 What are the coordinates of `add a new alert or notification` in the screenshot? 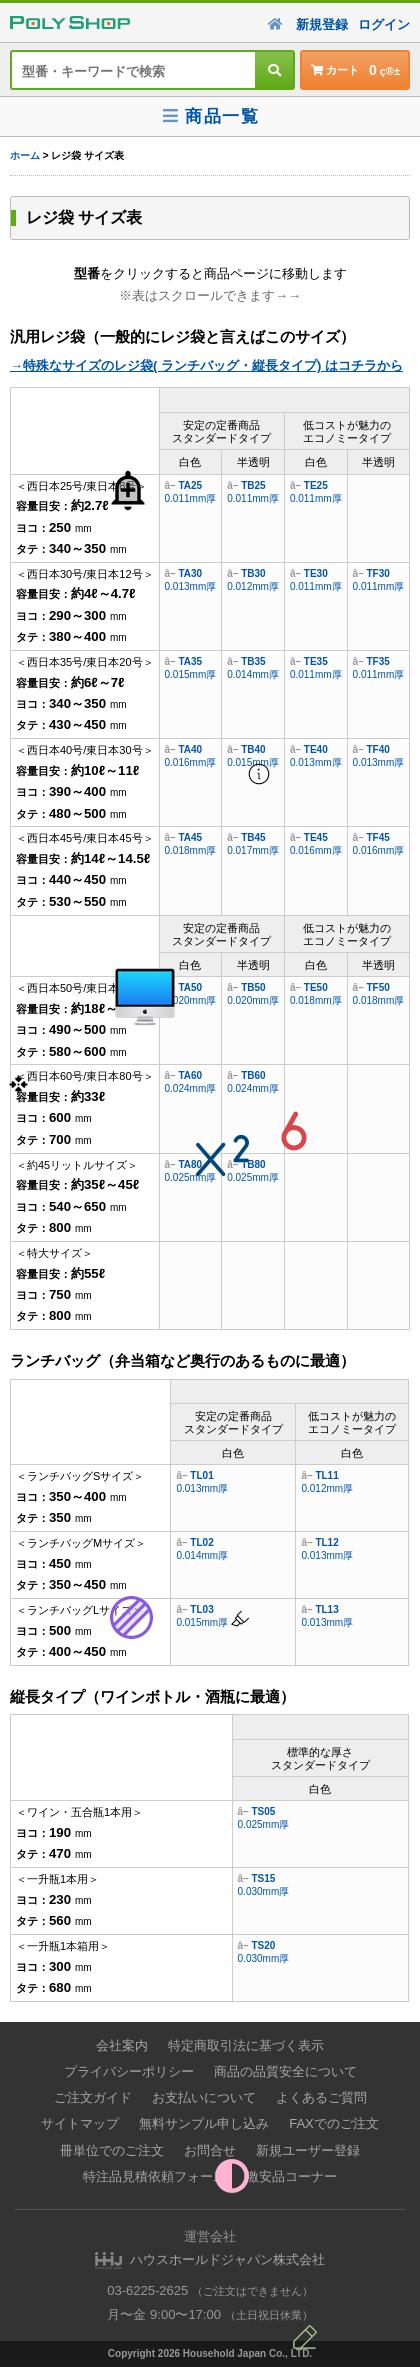 It's located at (128, 490).